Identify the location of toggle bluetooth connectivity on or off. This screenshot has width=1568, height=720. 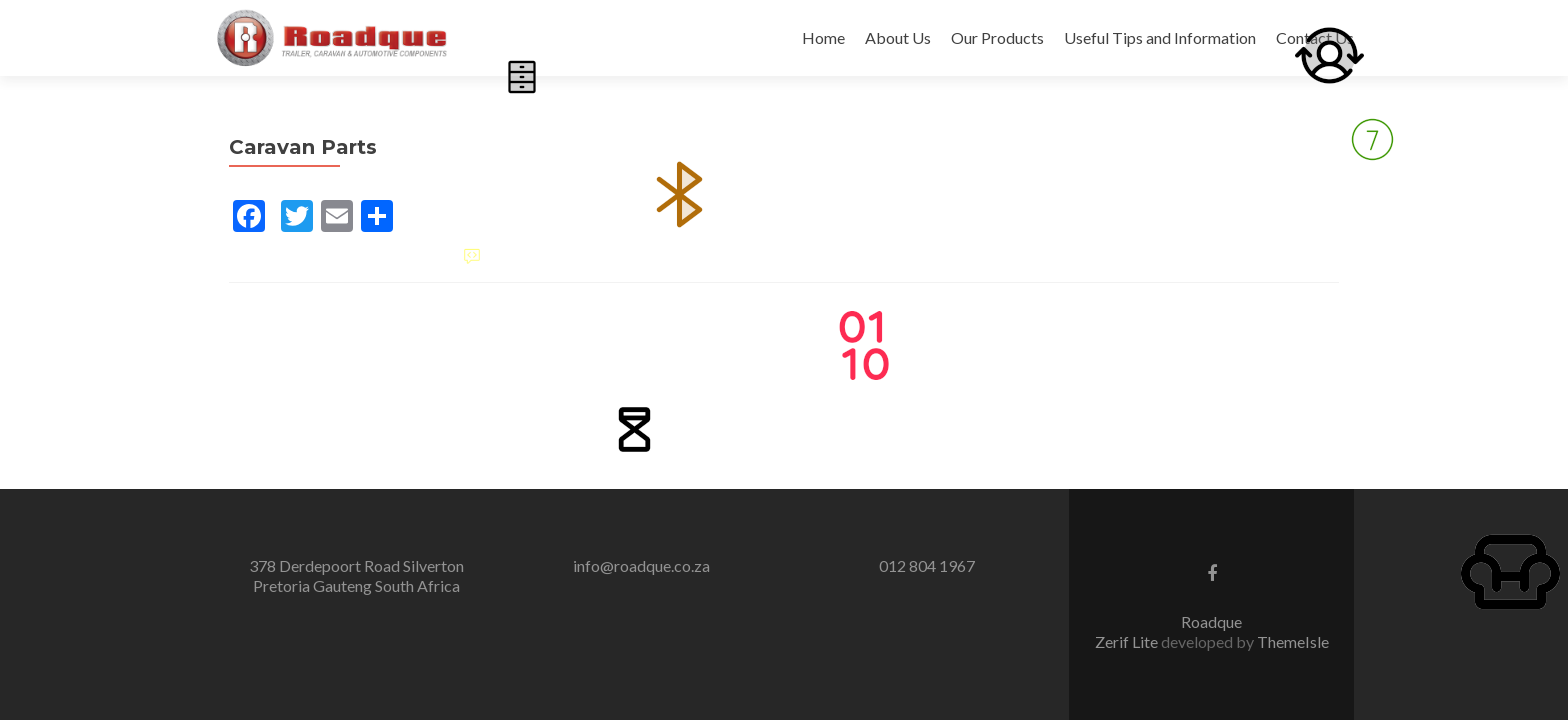
(679, 194).